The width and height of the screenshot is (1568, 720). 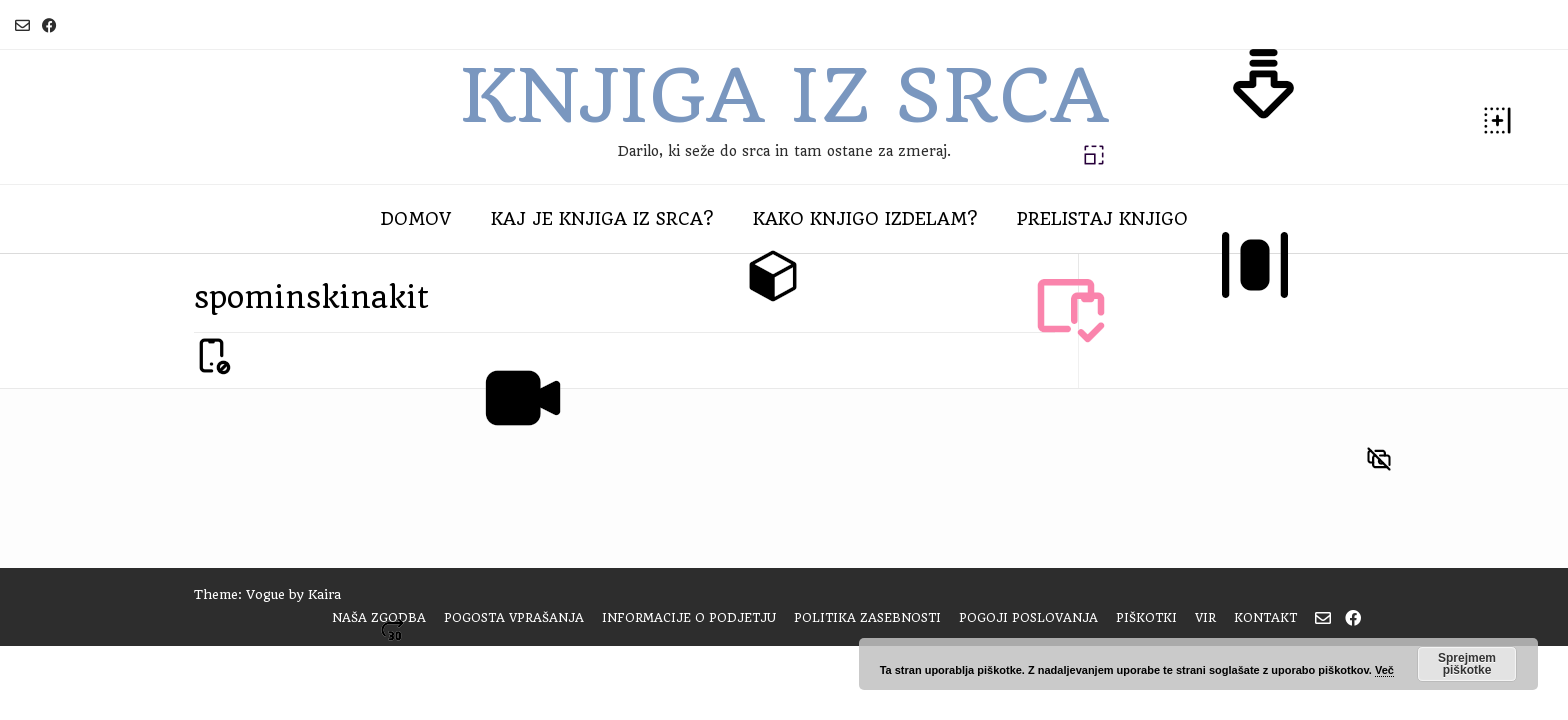 I want to click on distribute layers vertically with equal spacing, so click(x=1255, y=265).